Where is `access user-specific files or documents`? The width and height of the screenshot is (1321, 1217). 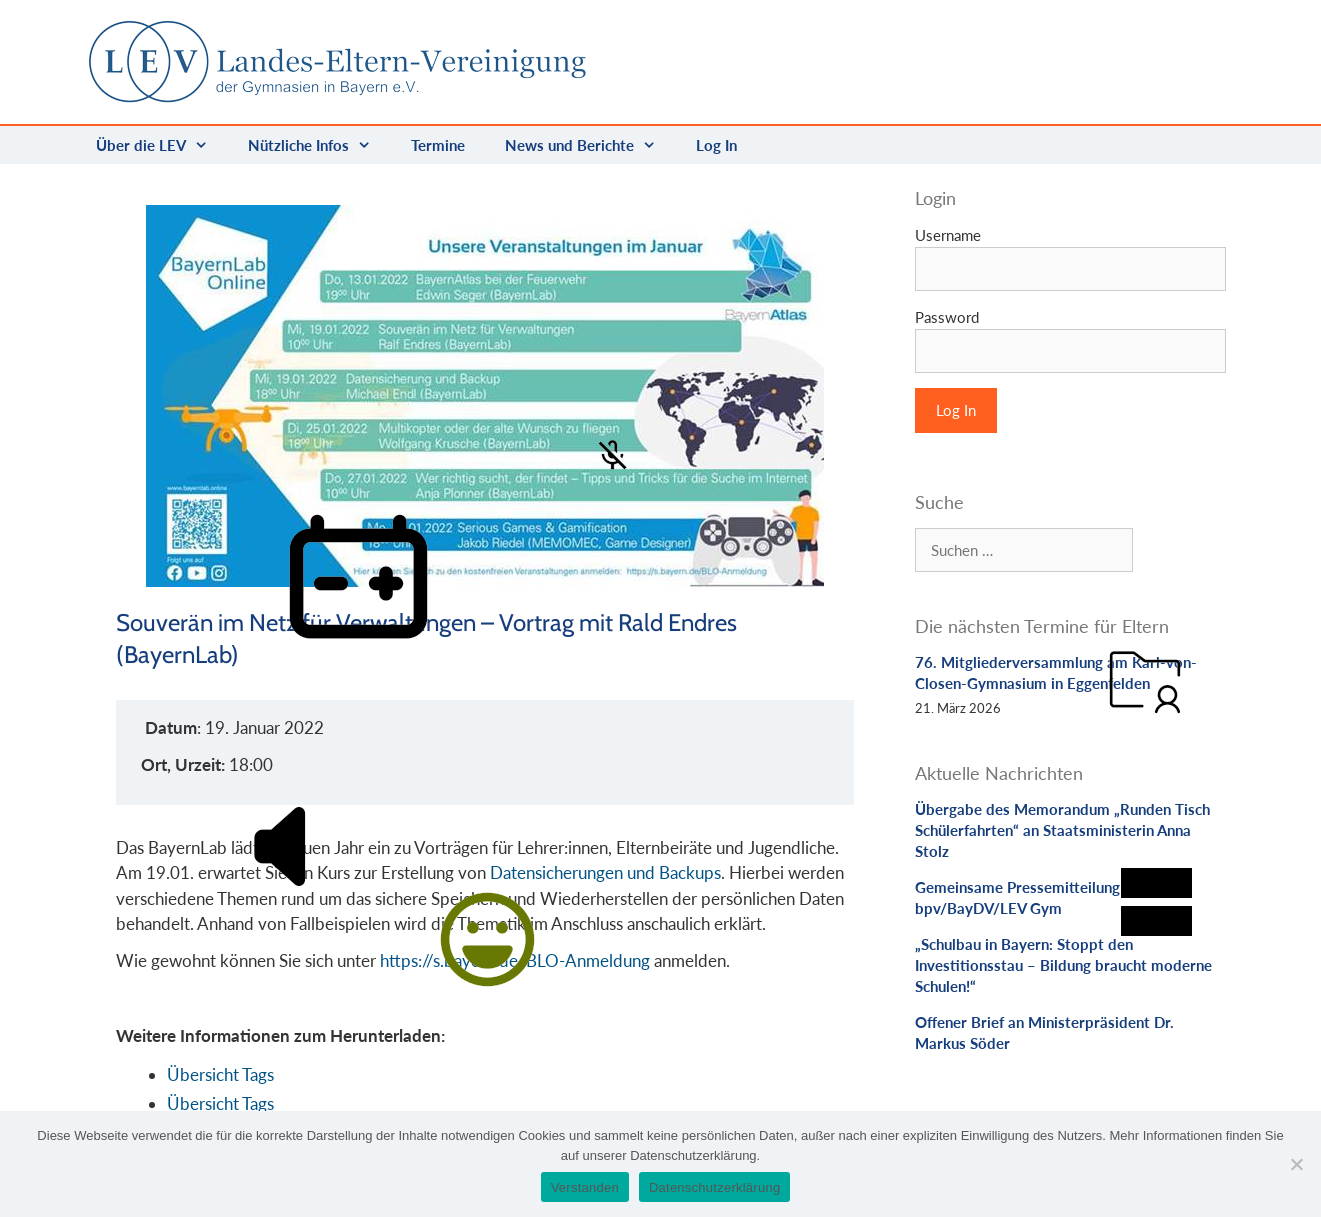
access user-specific files or documents is located at coordinates (1145, 678).